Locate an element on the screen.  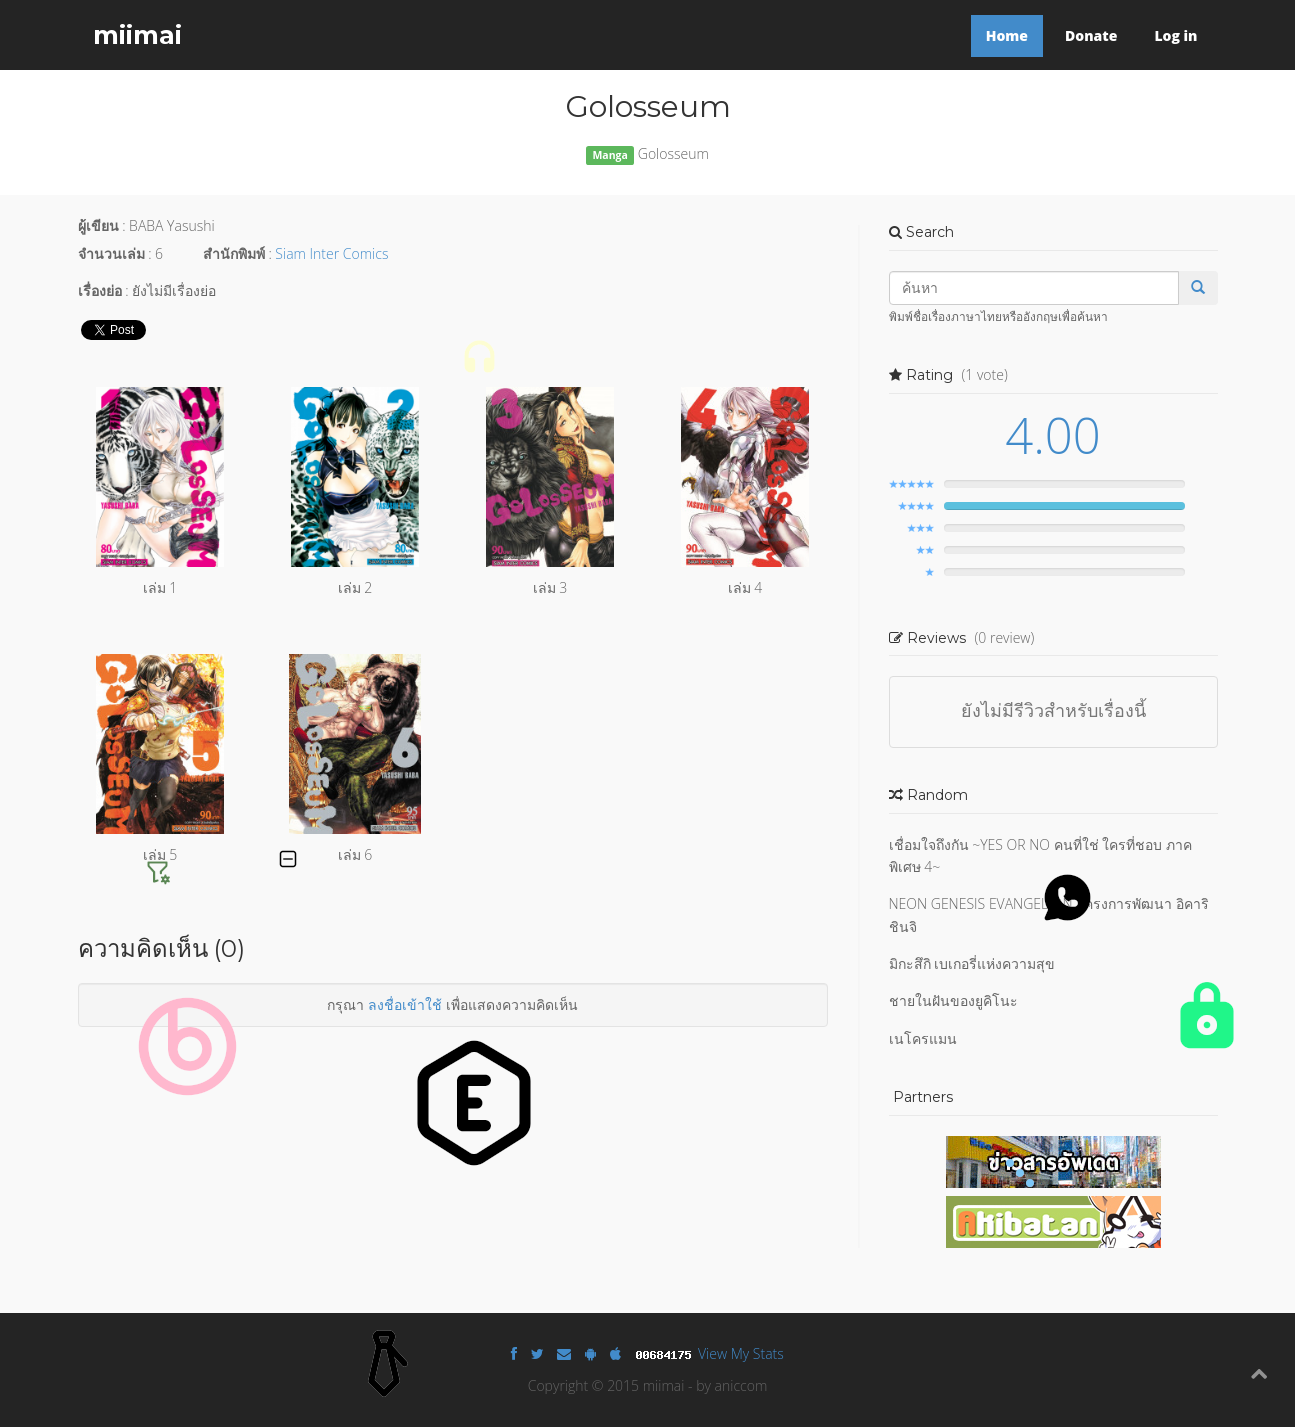
open WhatsApp messaging is located at coordinates (1067, 897).